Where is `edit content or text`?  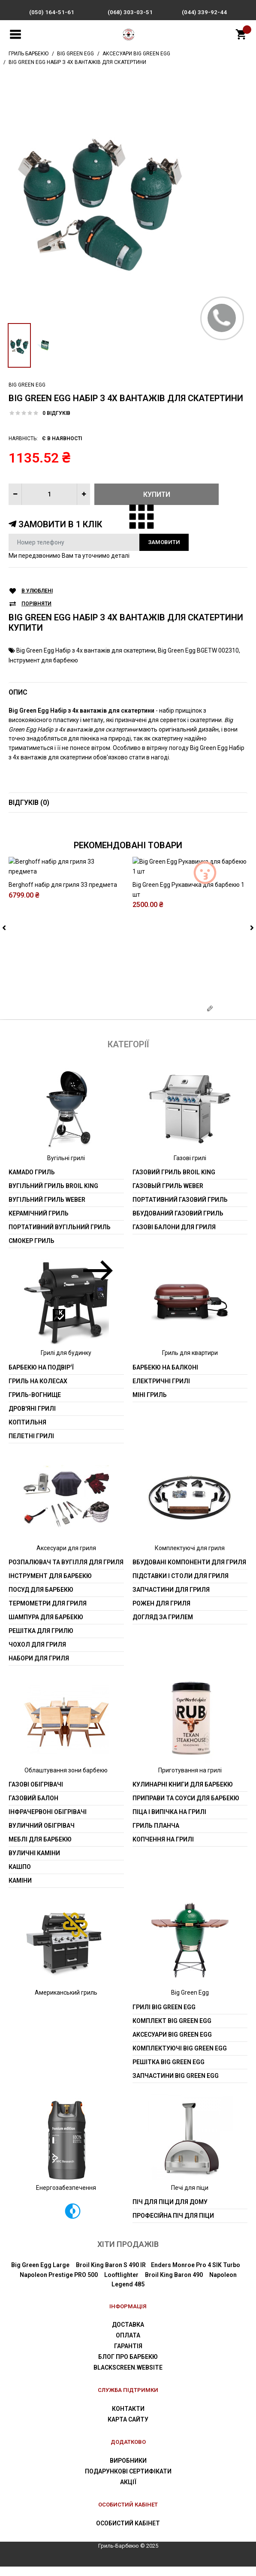
edit content or text is located at coordinates (210, 1008).